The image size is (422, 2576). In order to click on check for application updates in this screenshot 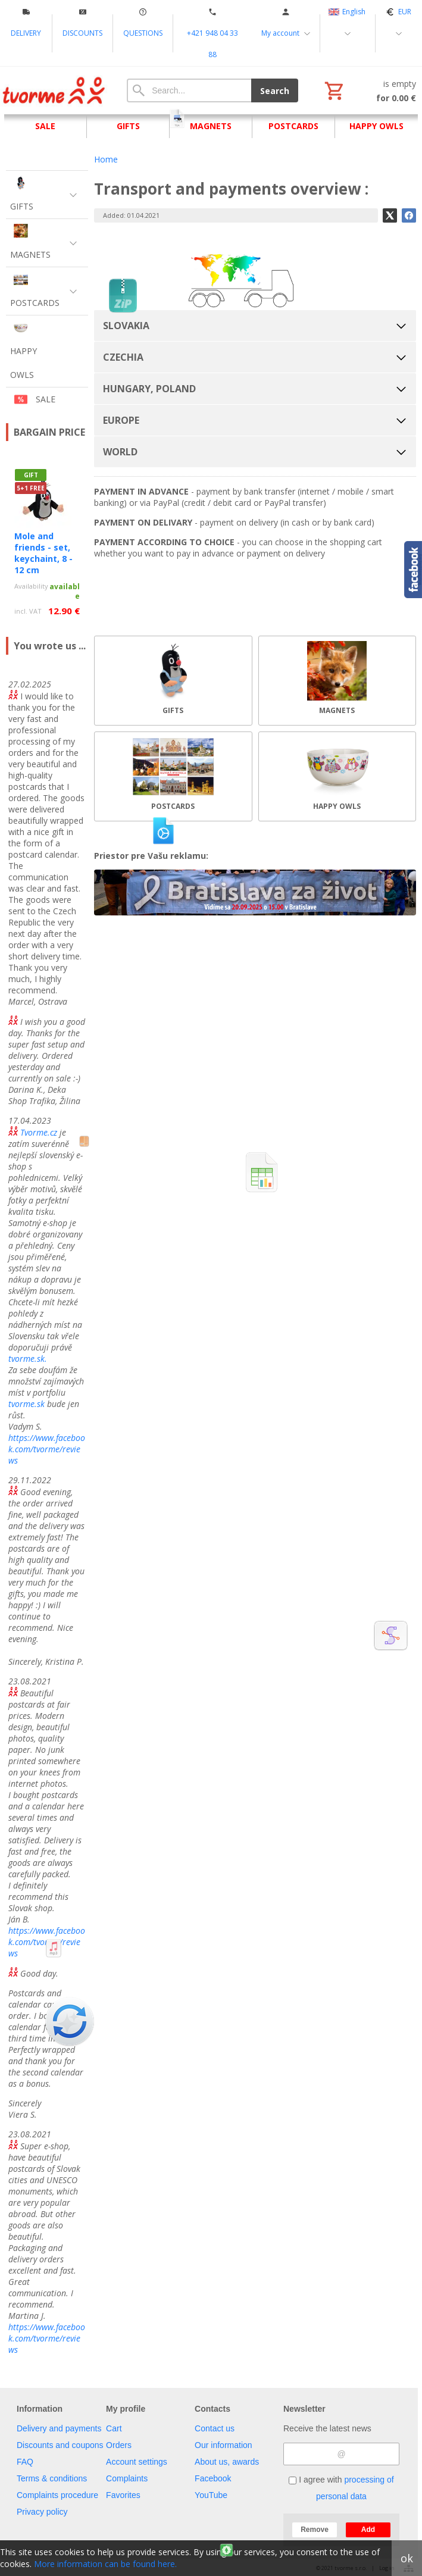, I will do `click(70, 2021)`.